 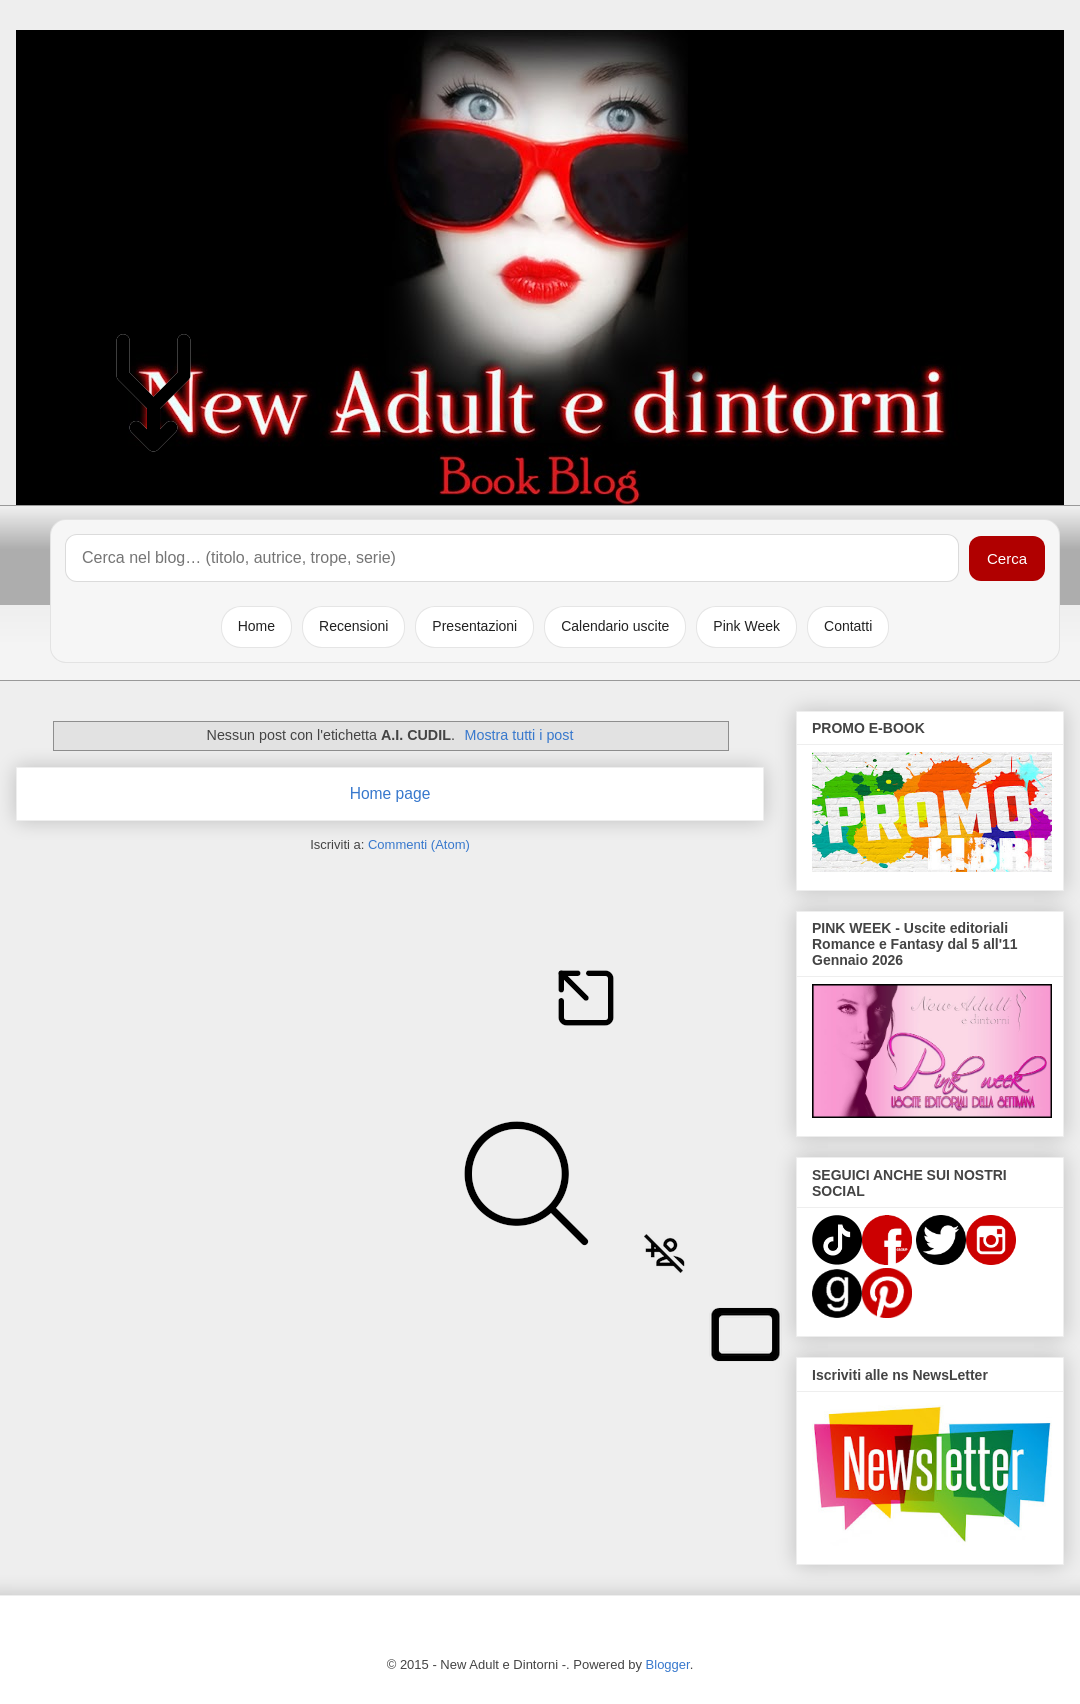 I want to click on search for content or items, so click(x=526, y=1183).